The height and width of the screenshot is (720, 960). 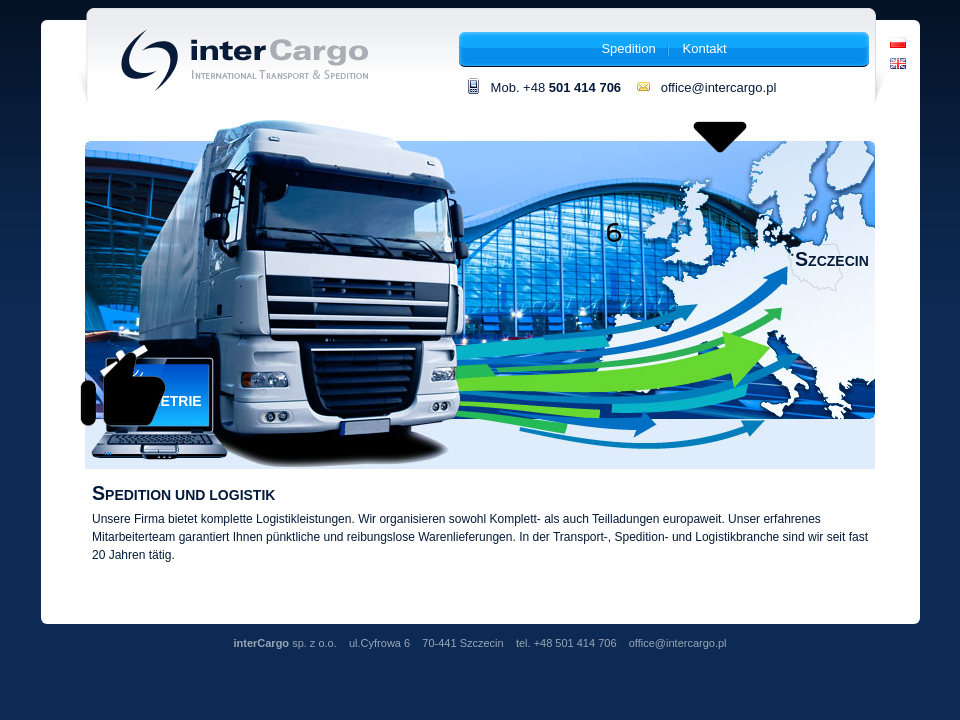 I want to click on indicates the number six in a list or count, so click(x=614, y=232).